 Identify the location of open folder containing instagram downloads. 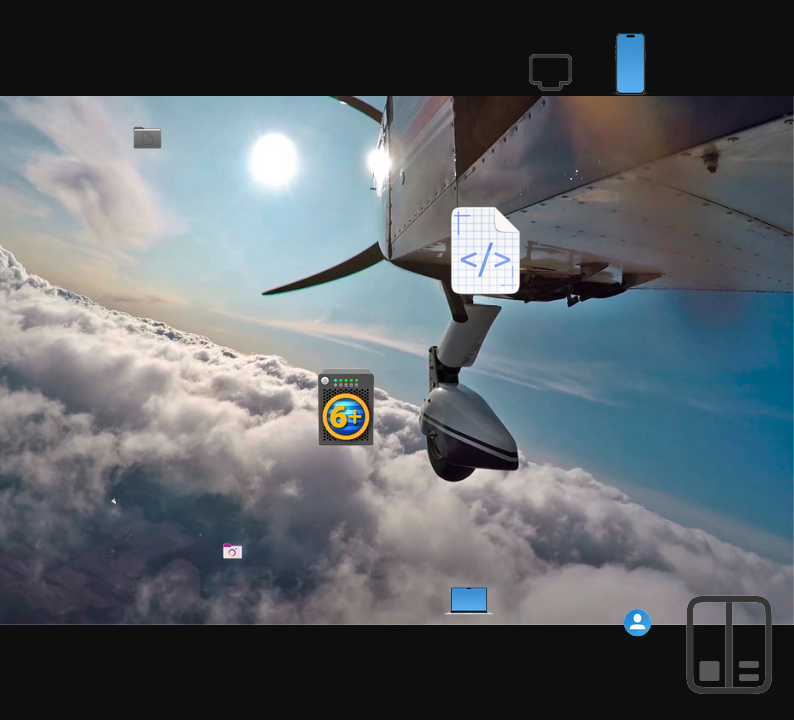
(232, 551).